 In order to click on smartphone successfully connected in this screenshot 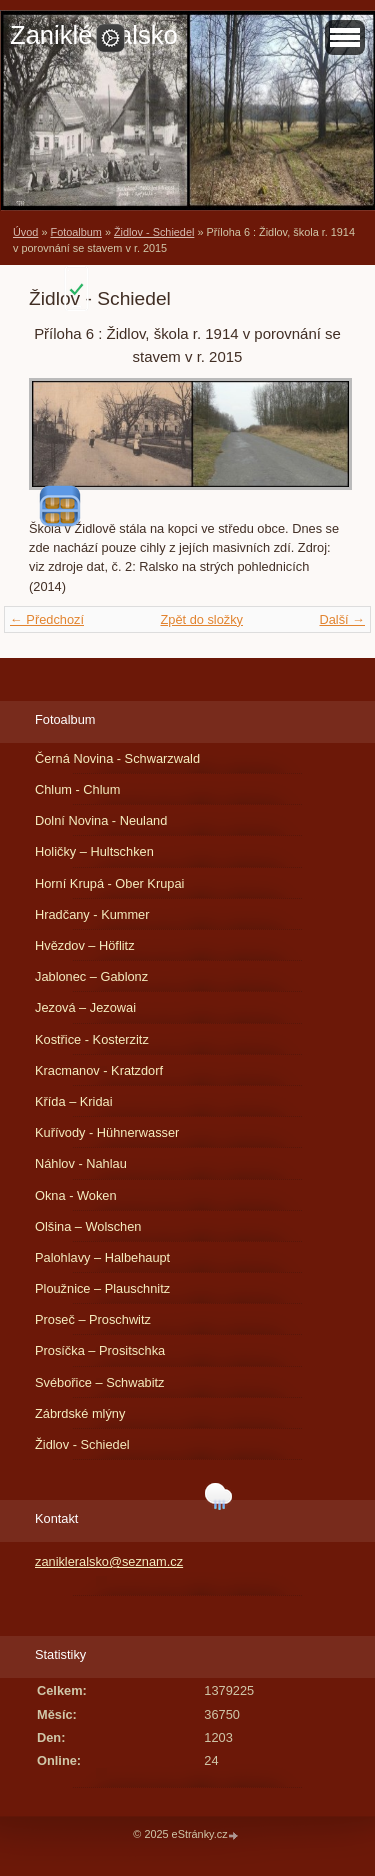, I will do `click(76, 288)`.